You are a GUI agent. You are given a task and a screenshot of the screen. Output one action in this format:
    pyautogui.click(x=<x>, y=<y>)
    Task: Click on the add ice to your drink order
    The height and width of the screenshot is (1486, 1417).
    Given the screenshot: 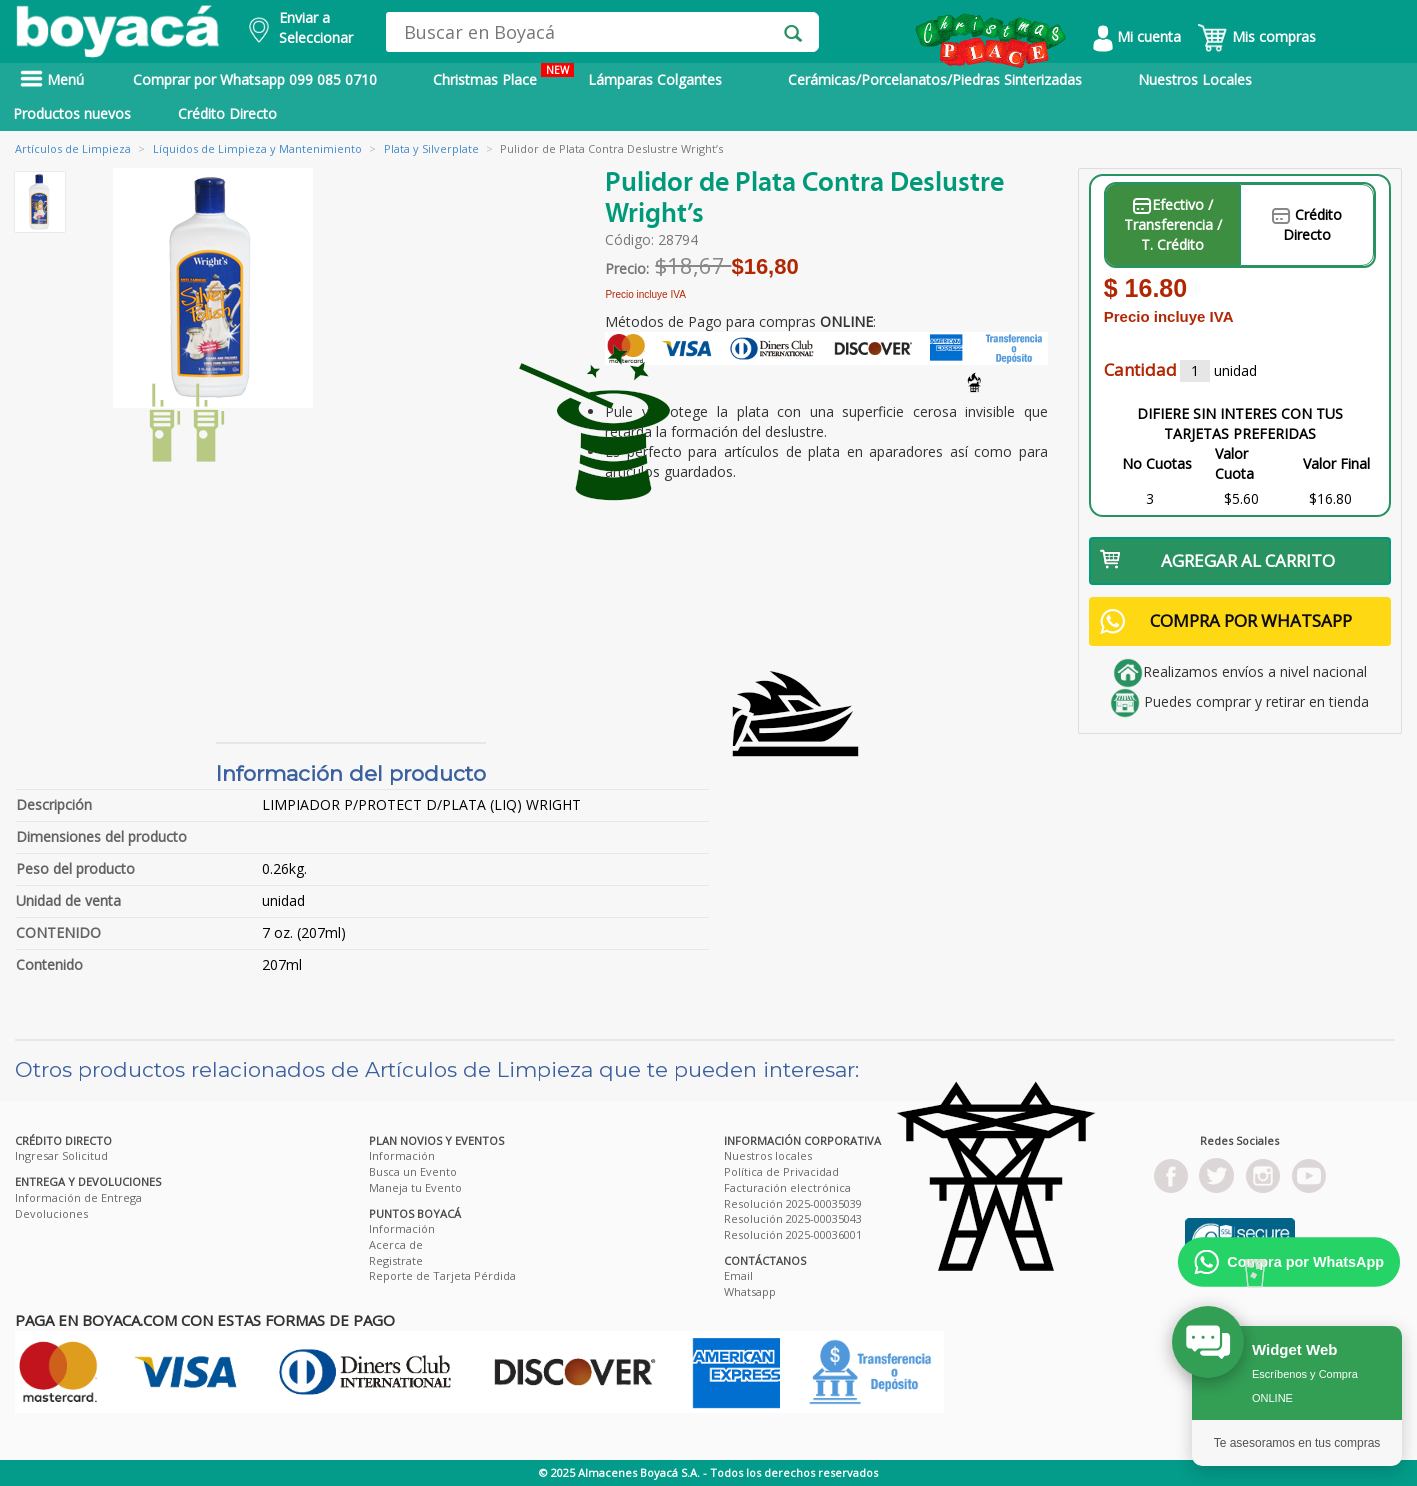 What is the action you would take?
    pyautogui.click(x=1255, y=1273)
    